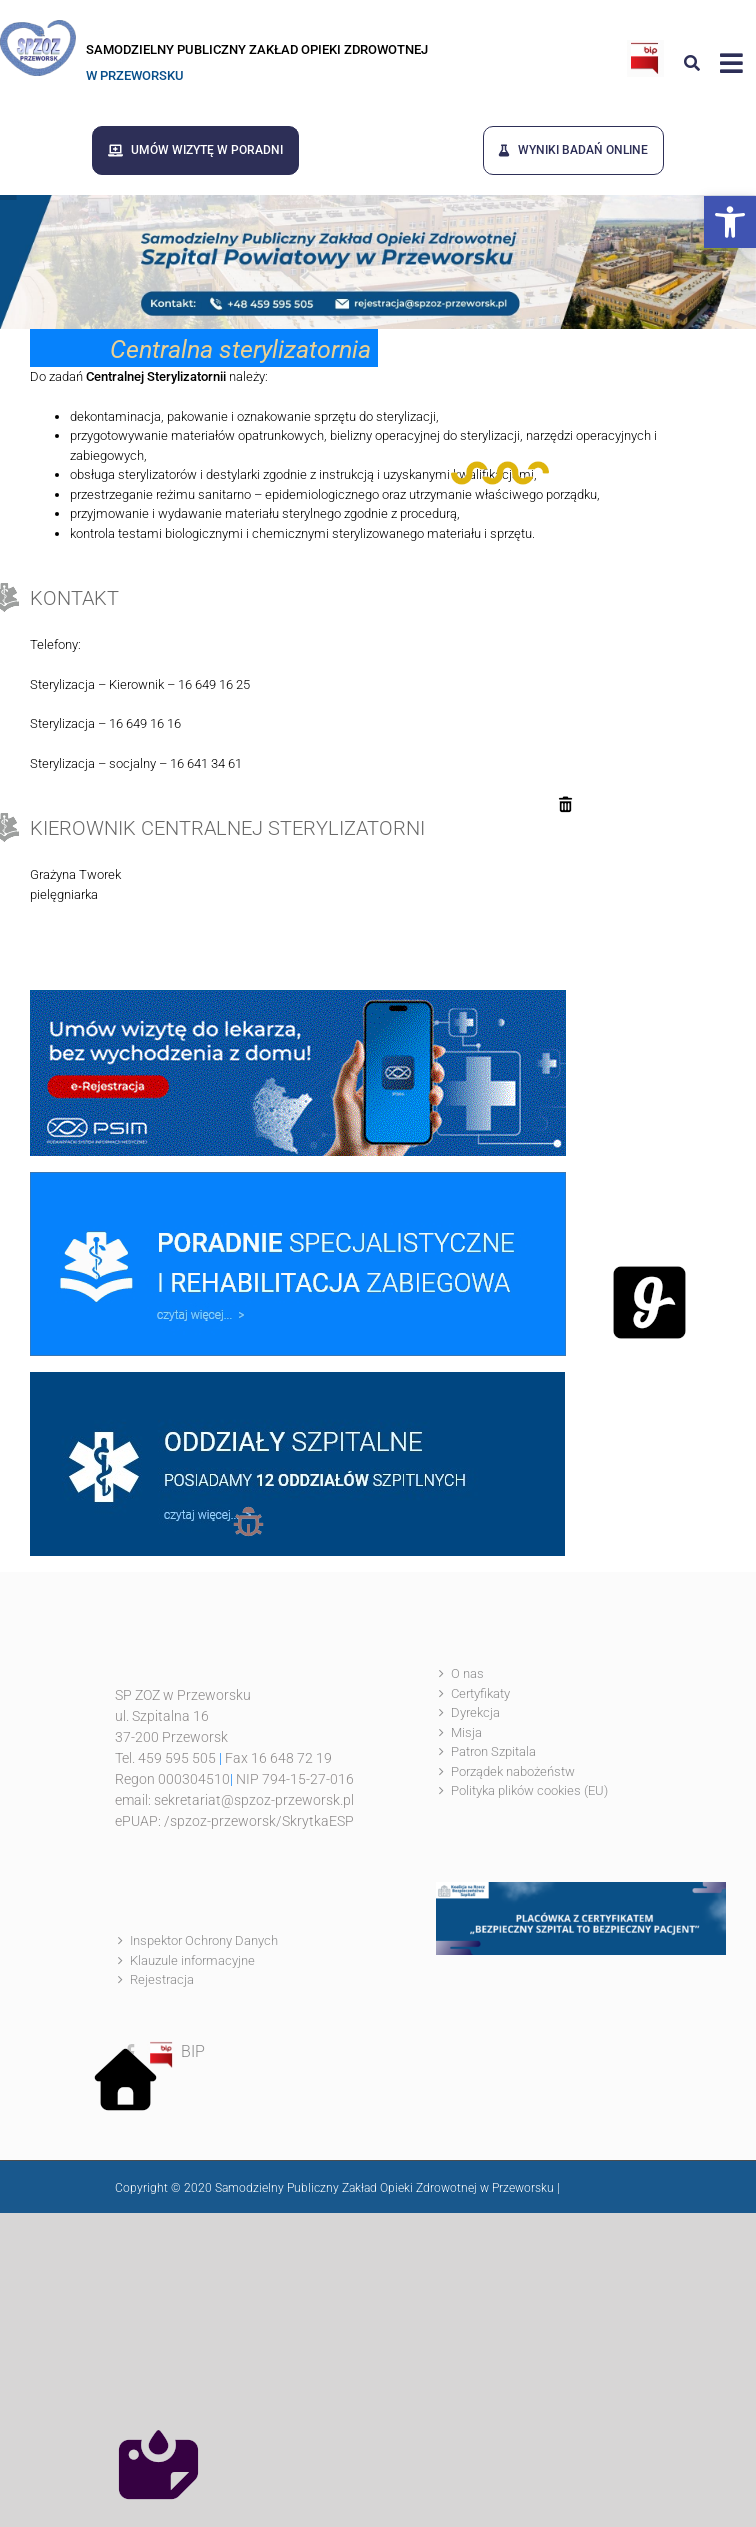  What do you see at coordinates (500, 473) in the screenshot?
I see `SWR (stale-while-revalidate) library logo` at bounding box center [500, 473].